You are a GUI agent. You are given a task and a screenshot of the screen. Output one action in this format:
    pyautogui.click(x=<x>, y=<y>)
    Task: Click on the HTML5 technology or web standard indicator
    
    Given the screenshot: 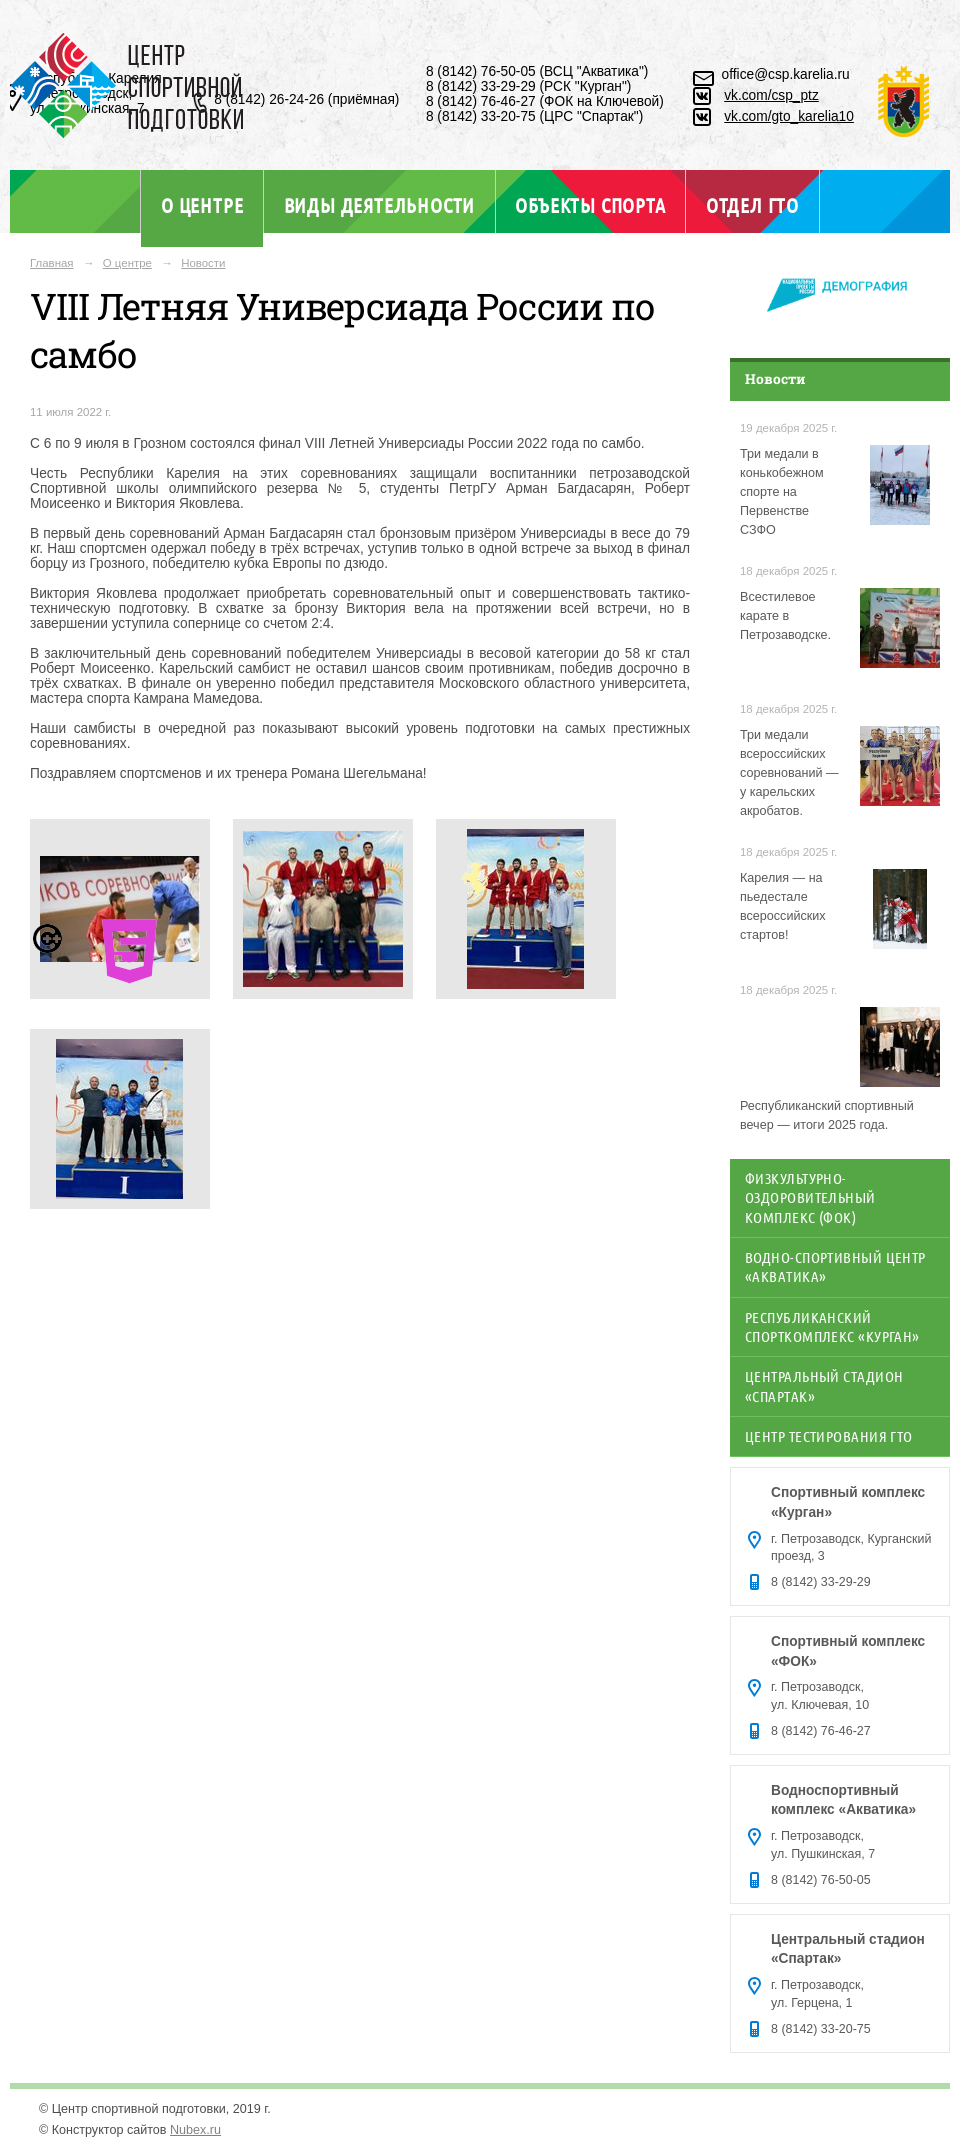 What is the action you would take?
    pyautogui.click(x=129, y=951)
    